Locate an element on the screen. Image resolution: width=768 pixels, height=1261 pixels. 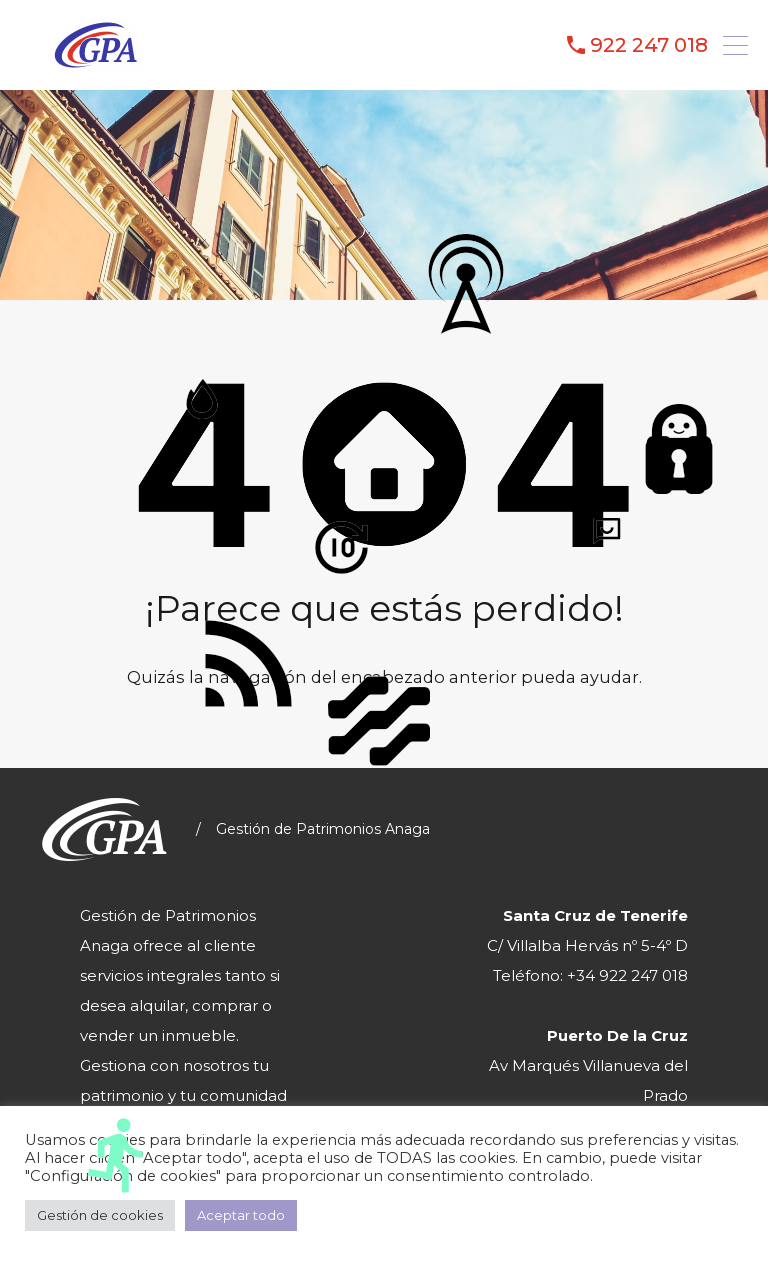
start a friendly chat or conversation is located at coordinates (607, 530).